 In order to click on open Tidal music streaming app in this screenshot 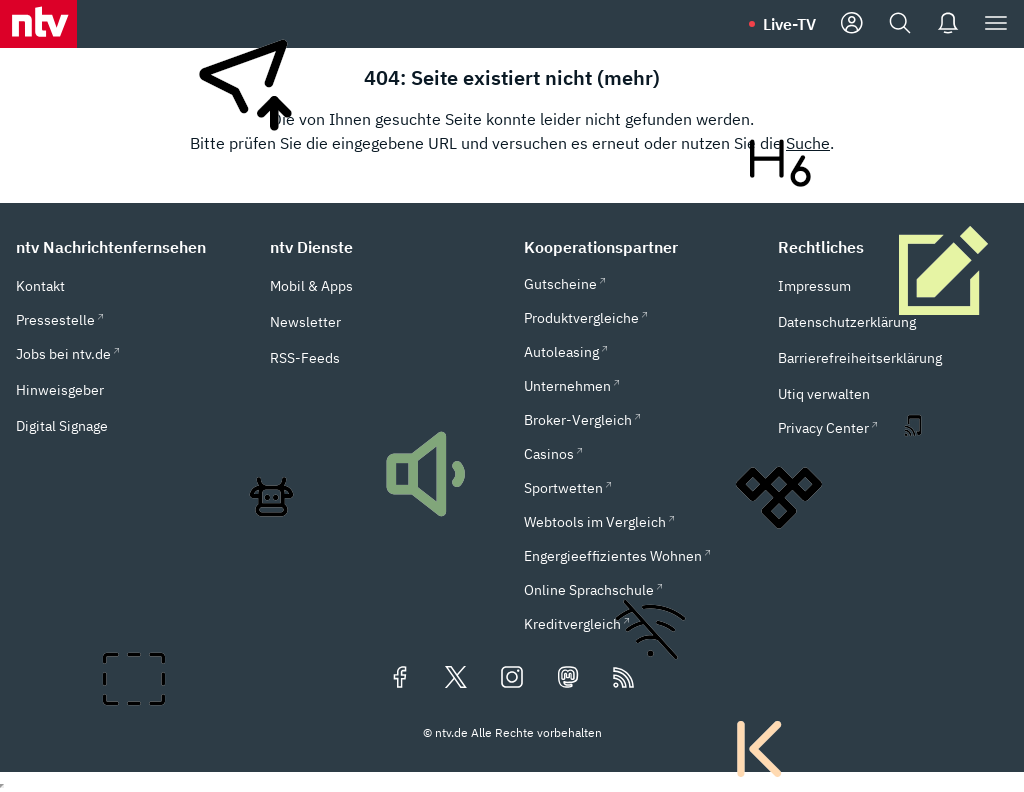, I will do `click(779, 495)`.